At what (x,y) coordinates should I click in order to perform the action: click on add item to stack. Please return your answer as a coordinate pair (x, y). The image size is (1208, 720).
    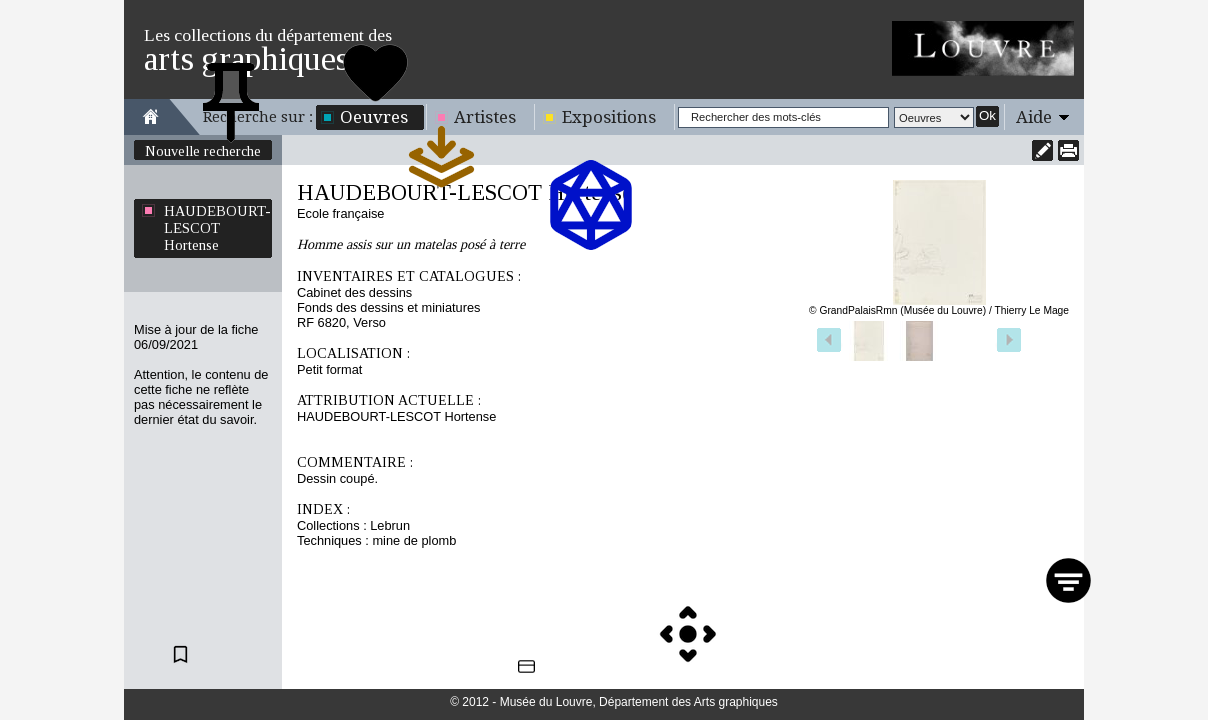
    Looking at the image, I should click on (441, 158).